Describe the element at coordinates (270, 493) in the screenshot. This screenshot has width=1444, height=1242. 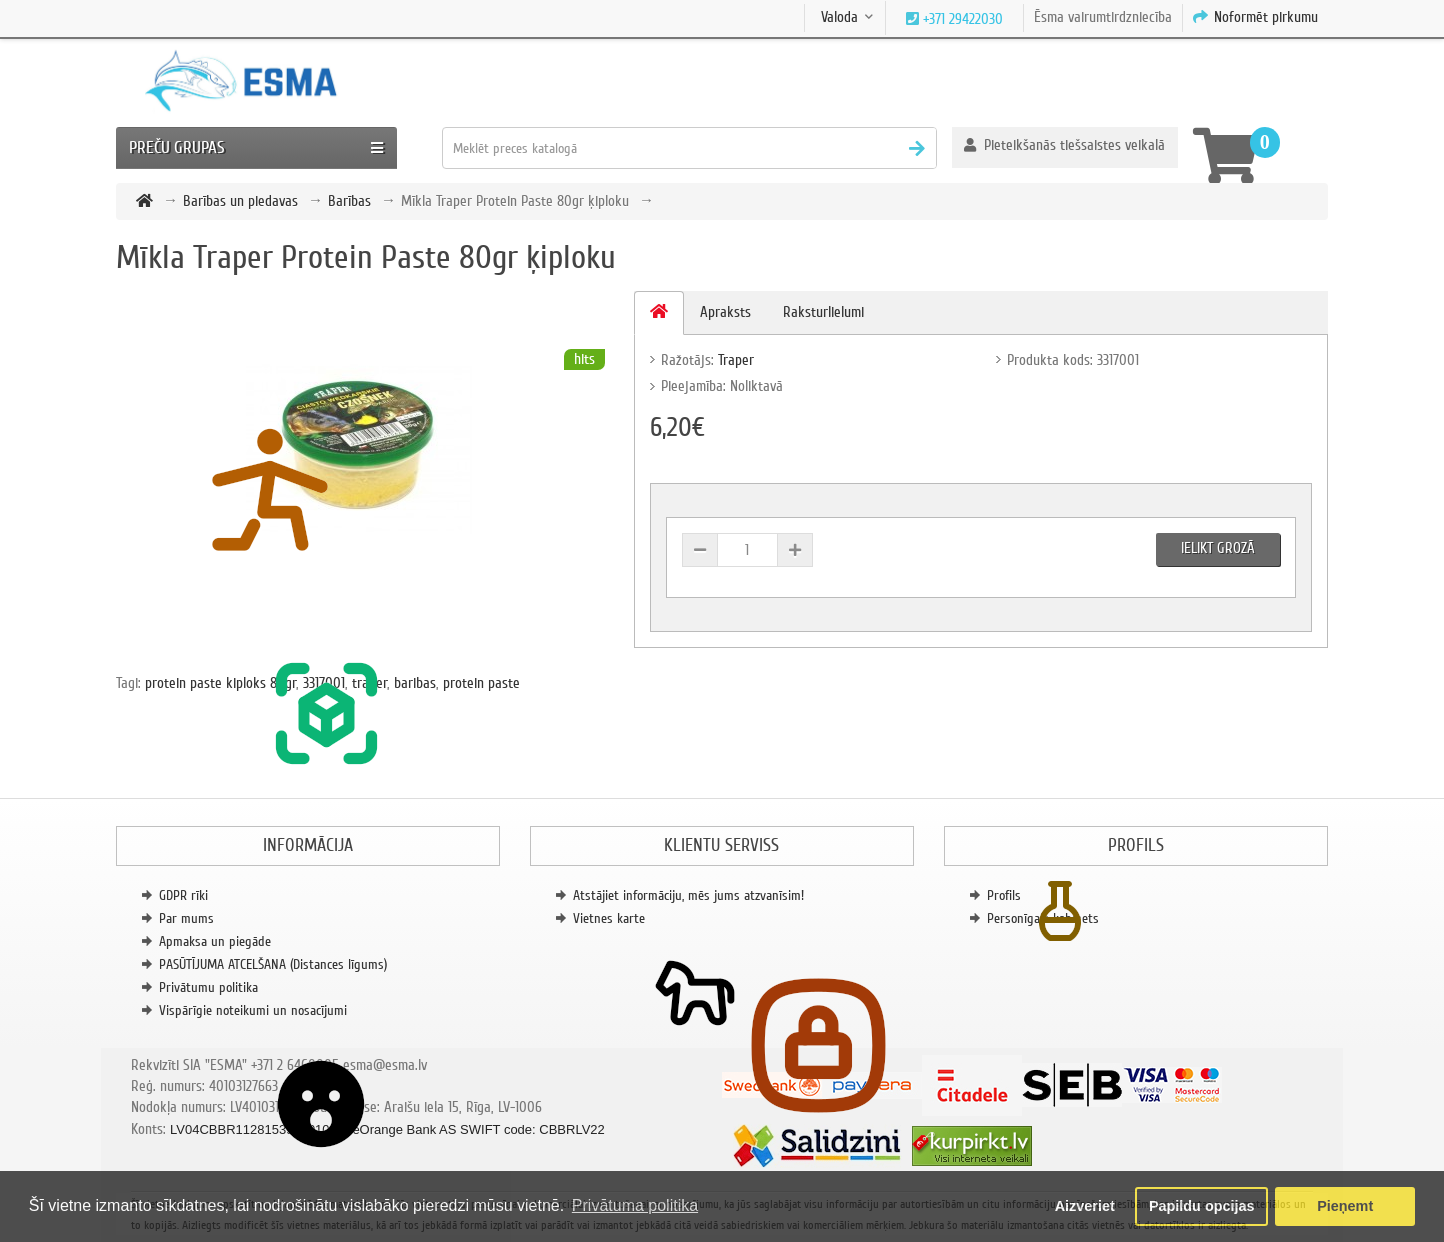
I see `access yoga or stretching exercises` at that location.